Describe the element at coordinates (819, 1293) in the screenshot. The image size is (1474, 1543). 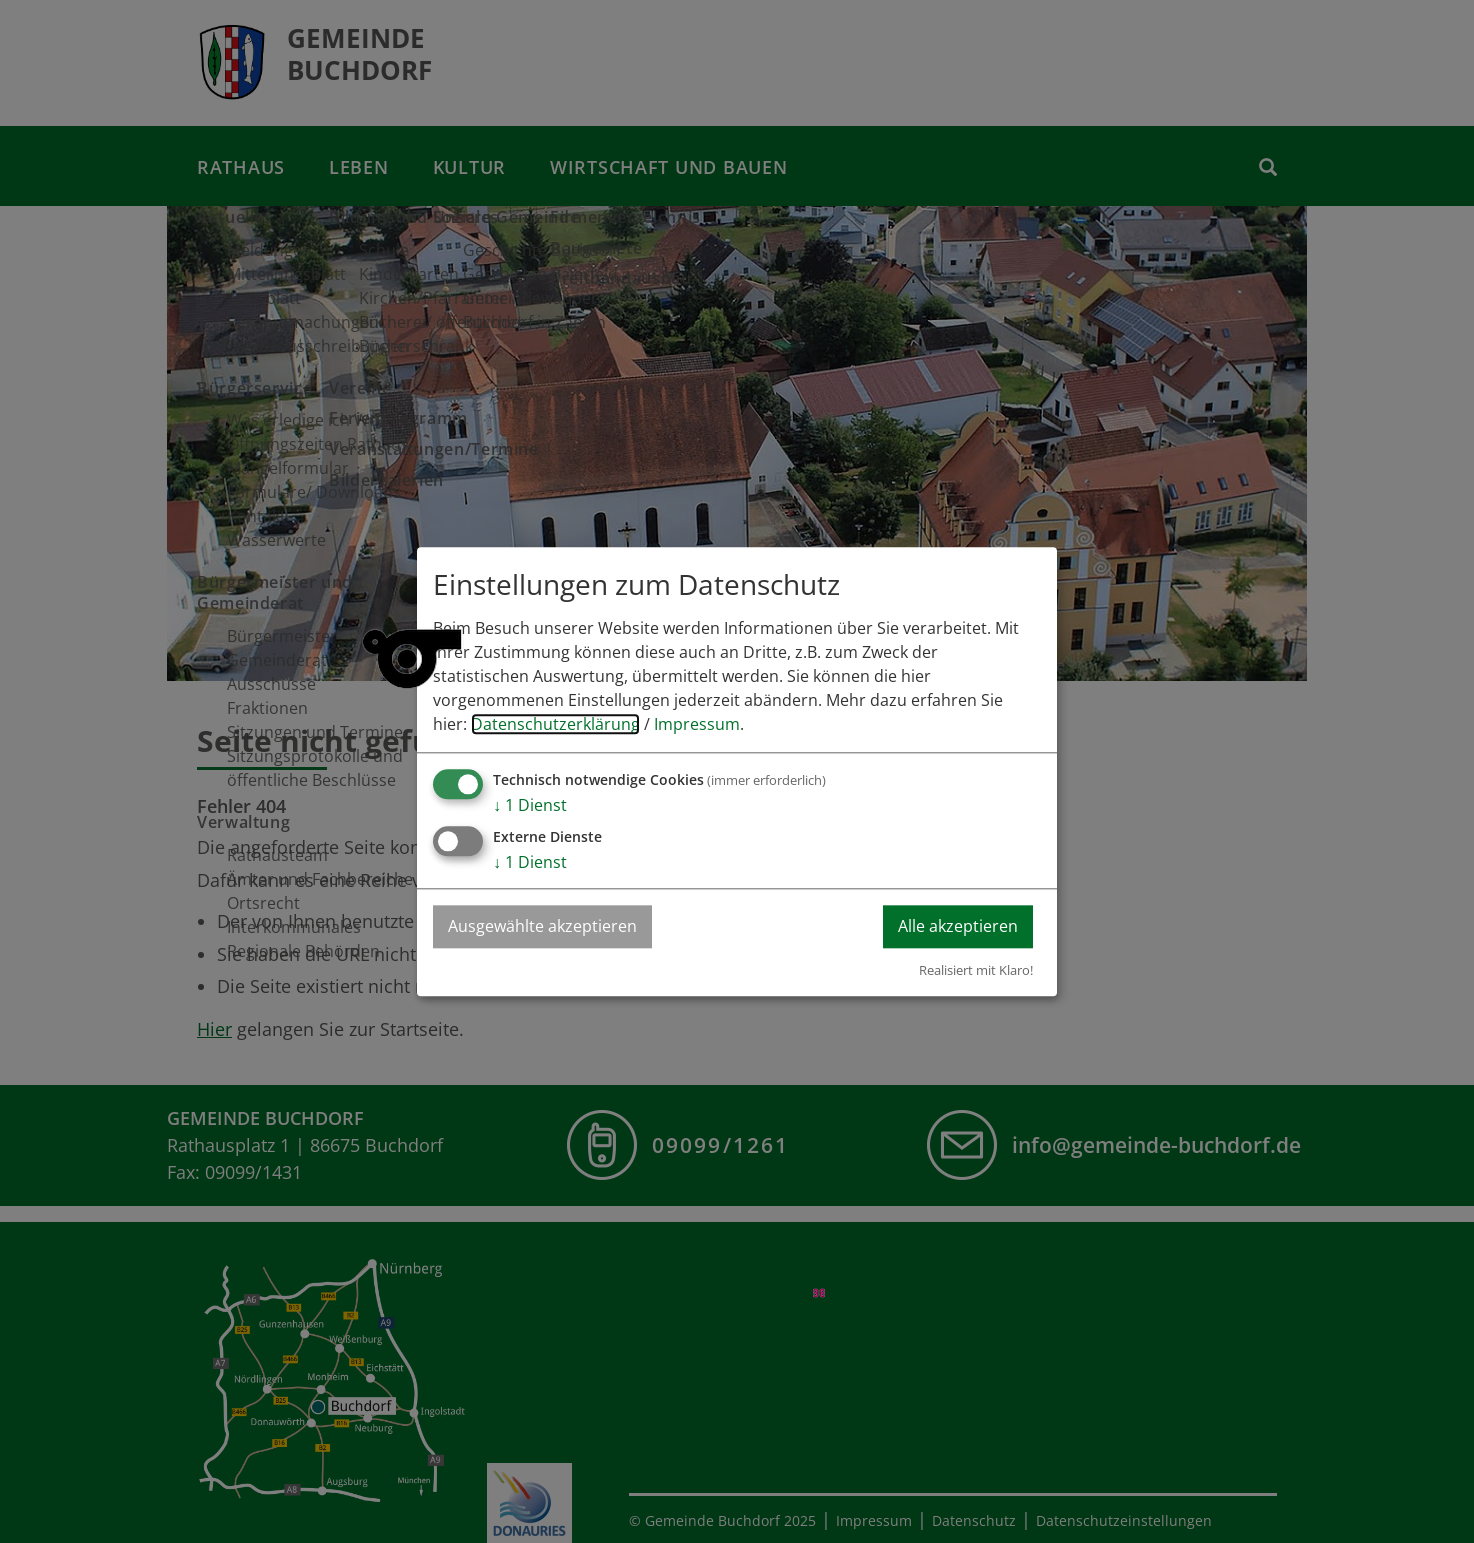
I see `indicates item number 98 in a list or sequence` at that location.